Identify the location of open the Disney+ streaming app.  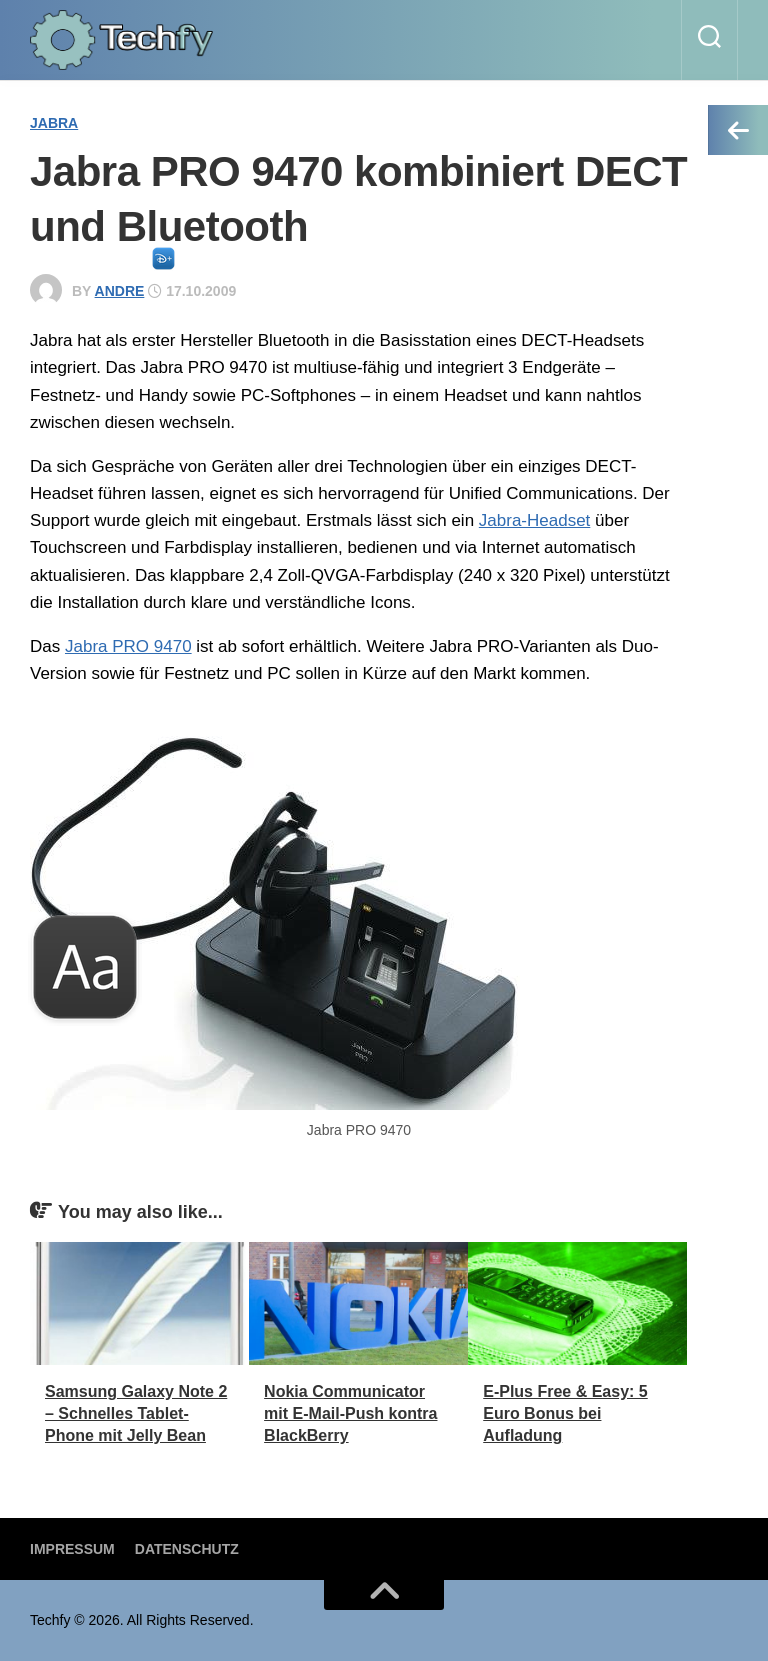
(163, 258).